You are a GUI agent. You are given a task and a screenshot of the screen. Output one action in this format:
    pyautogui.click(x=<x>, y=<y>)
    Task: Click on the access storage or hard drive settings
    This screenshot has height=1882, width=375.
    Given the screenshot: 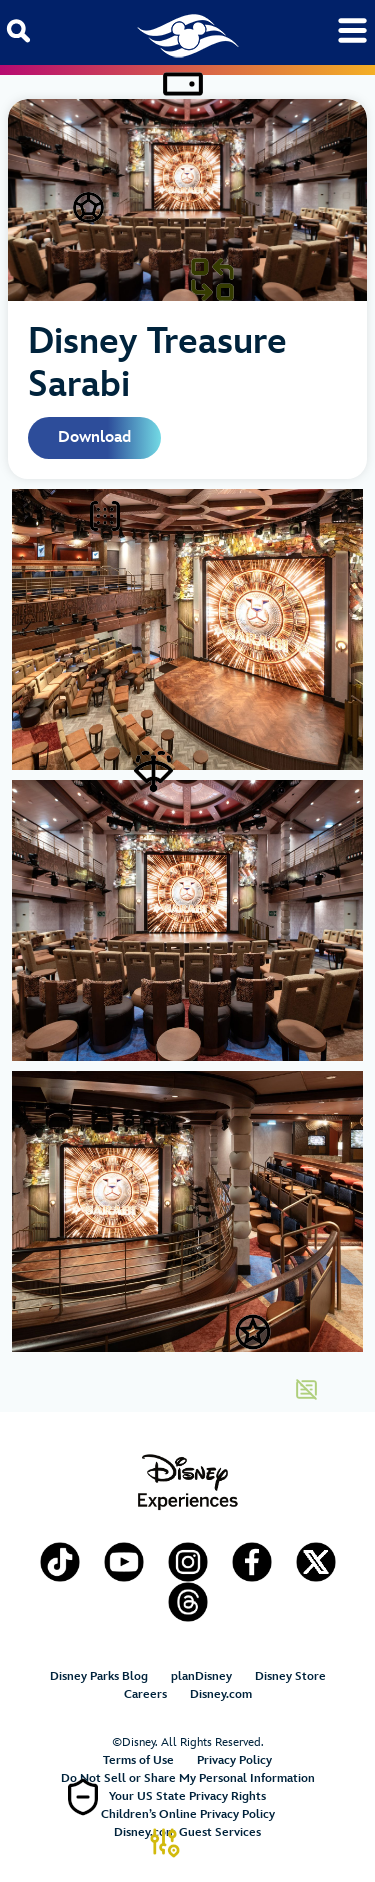 What is the action you would take?
    pyautogui.click(x=183, y=84)
    